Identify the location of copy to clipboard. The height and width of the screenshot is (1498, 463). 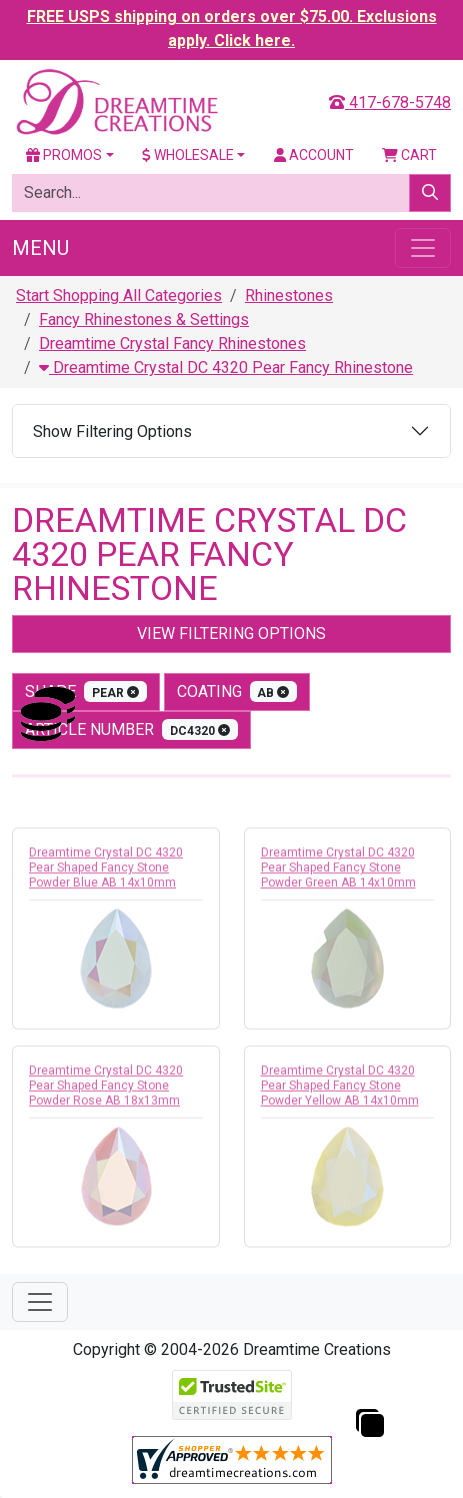
(370, 1423).